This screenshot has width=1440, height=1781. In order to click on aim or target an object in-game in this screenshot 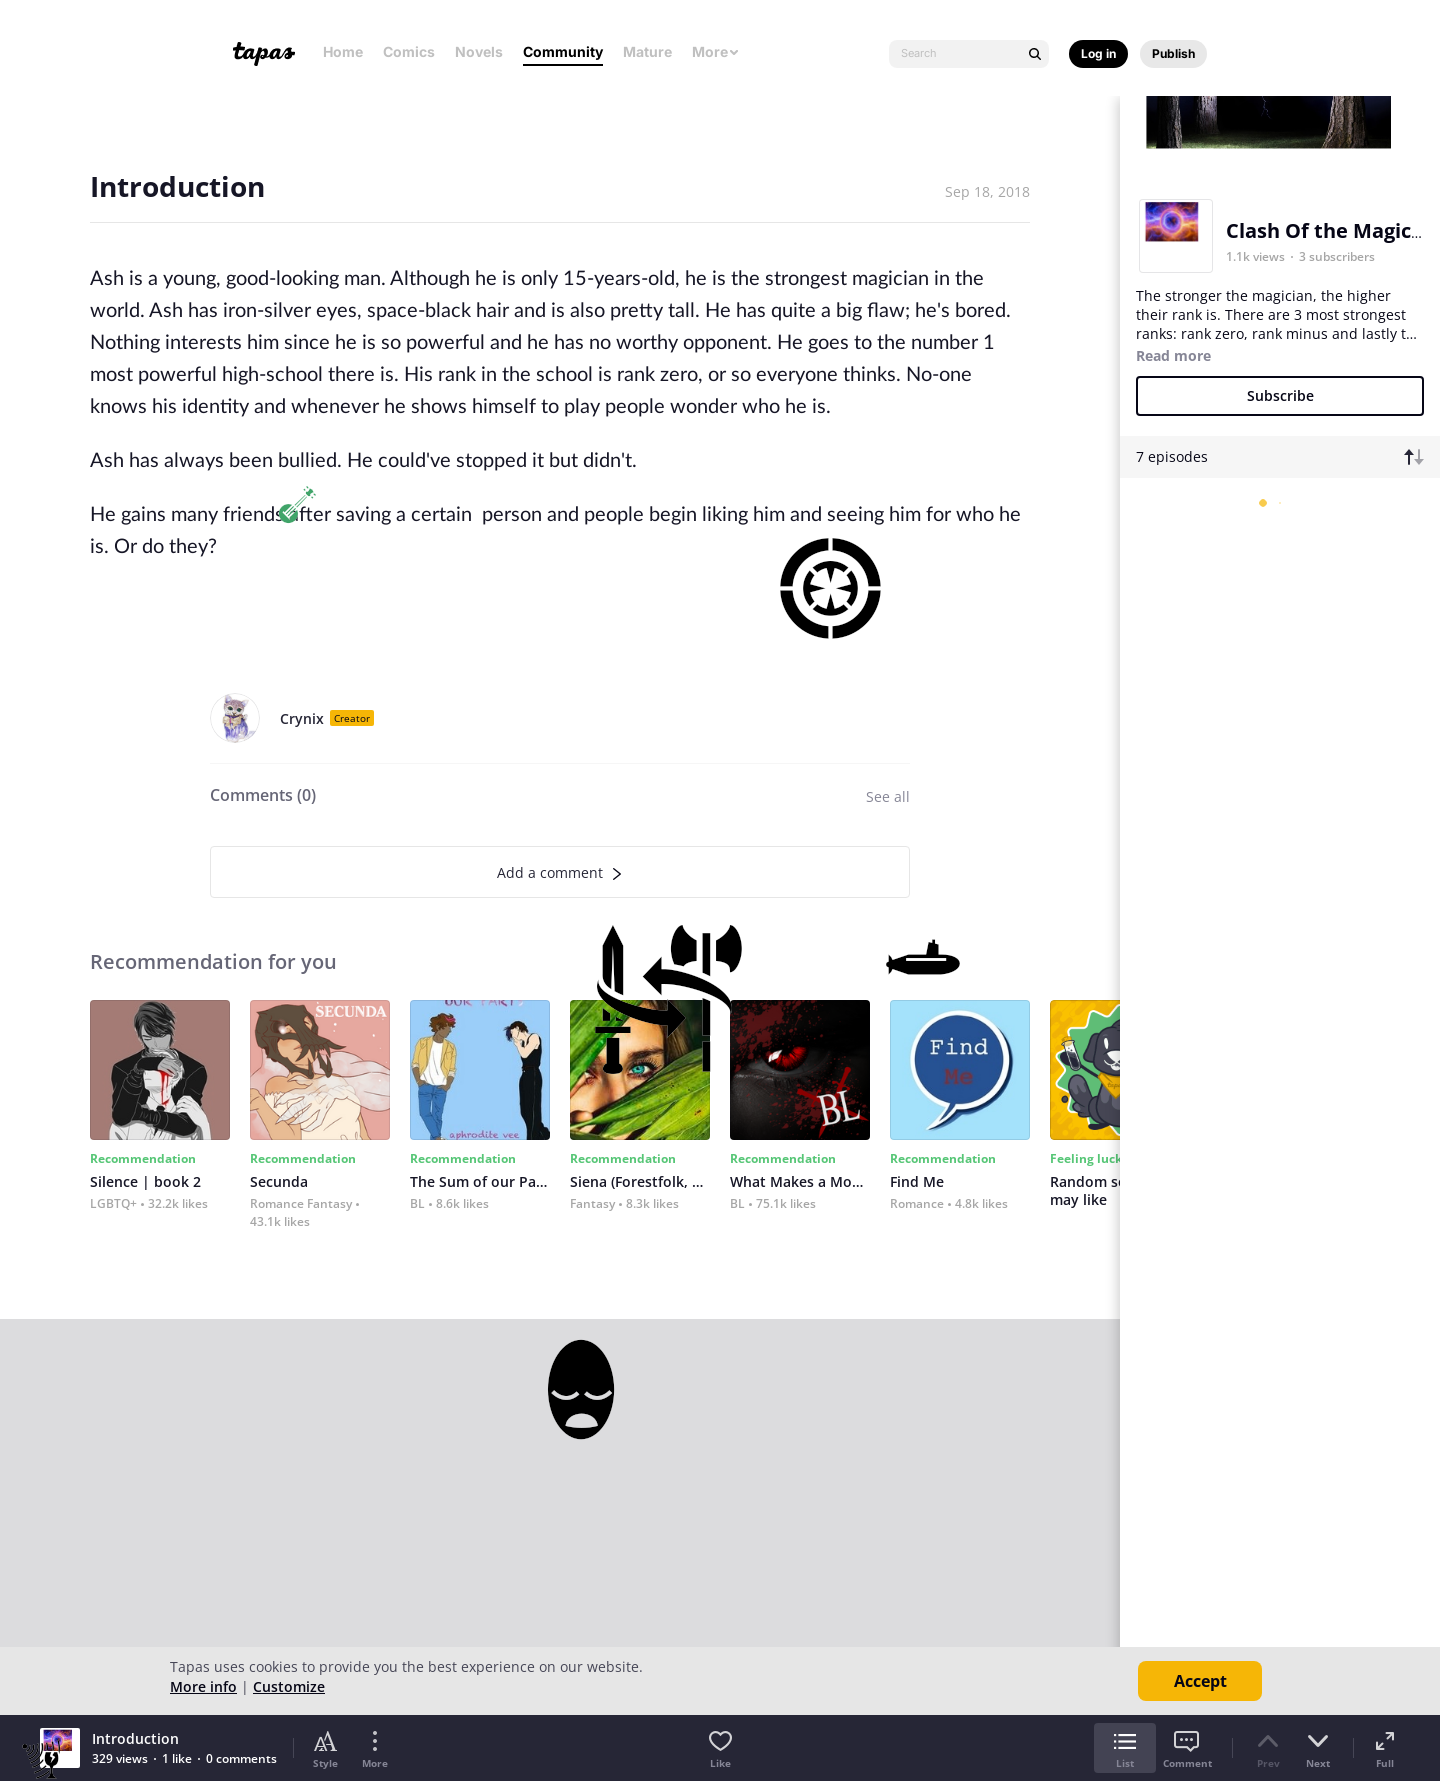, I will do `click(830, 588)`.